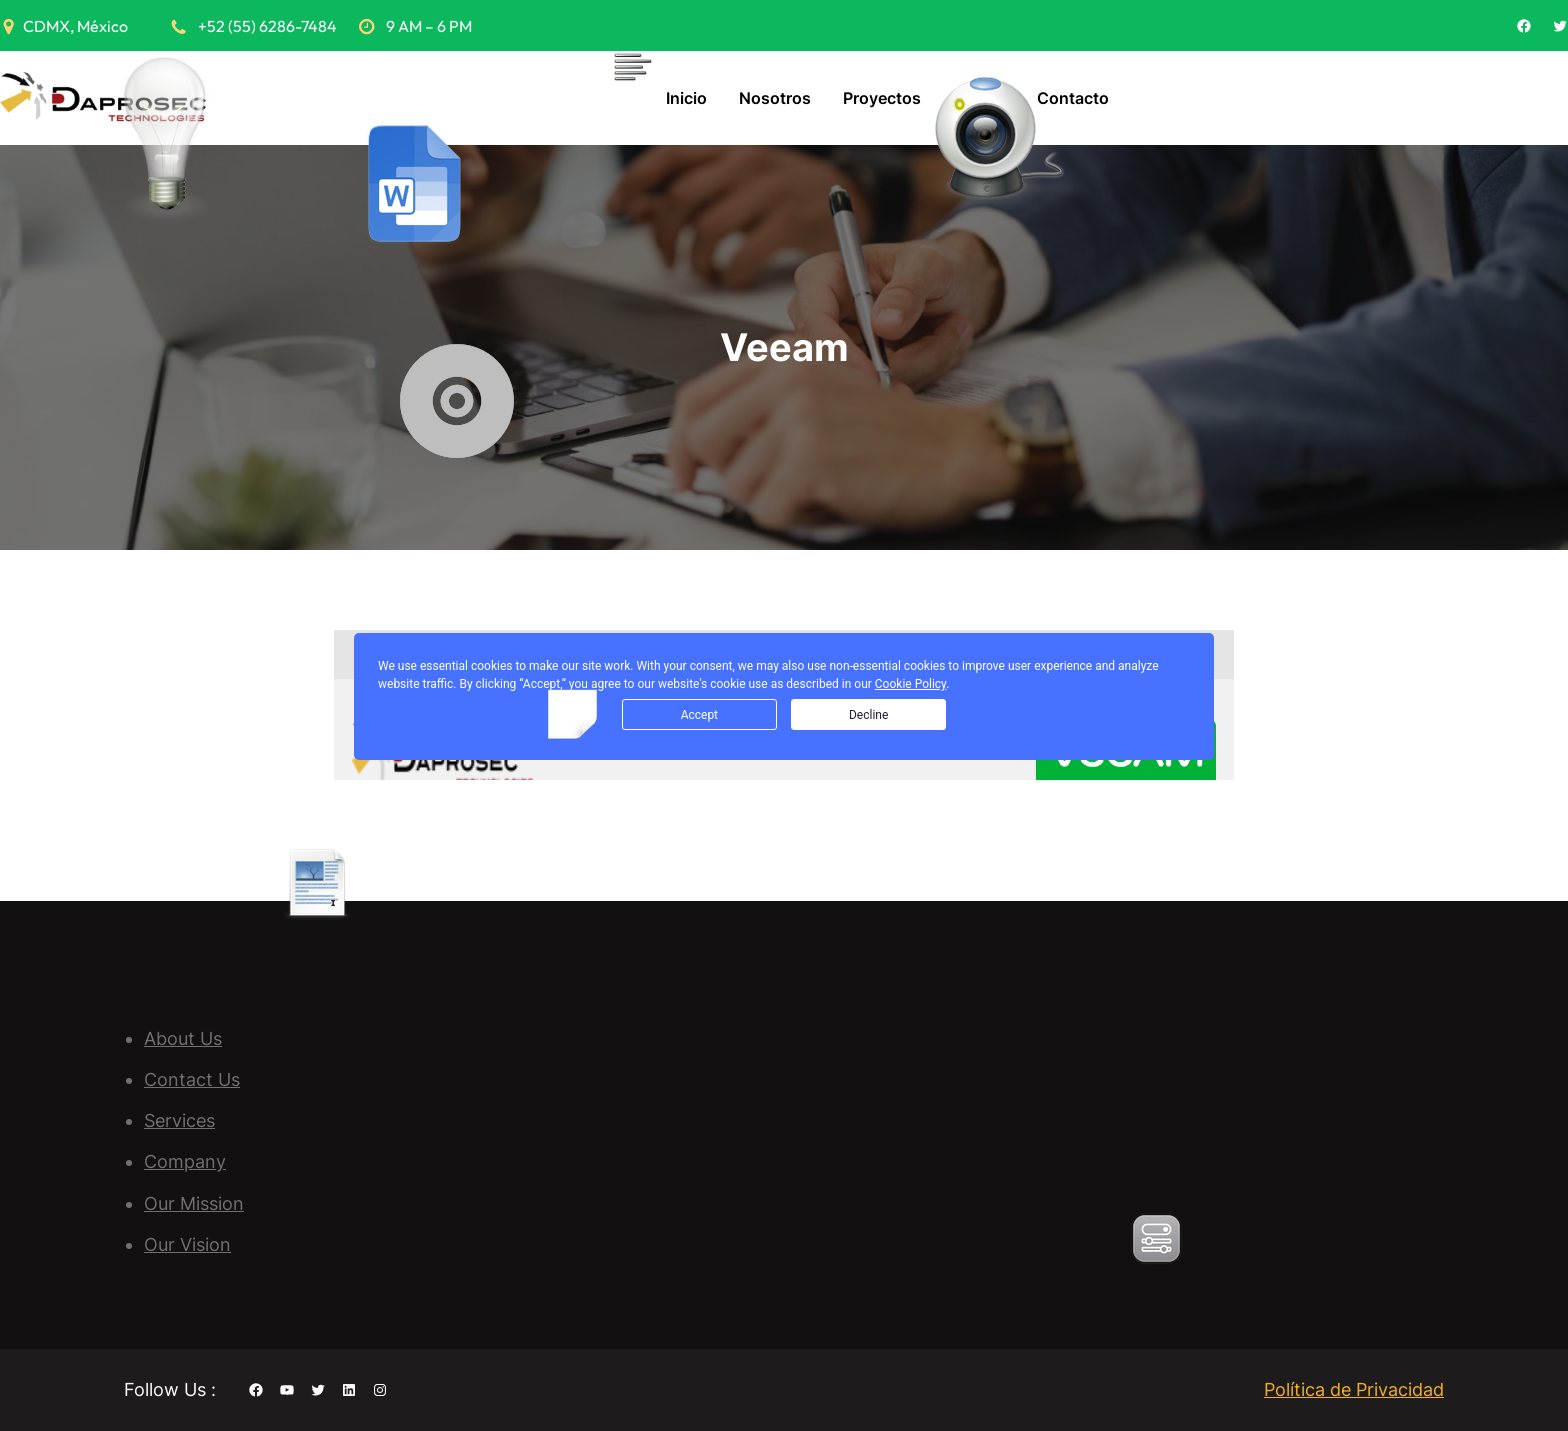  What do you see at coordinates (318, 882) in the screenshot?
I see `select all content in the current document` at bounding box center [318, 882].